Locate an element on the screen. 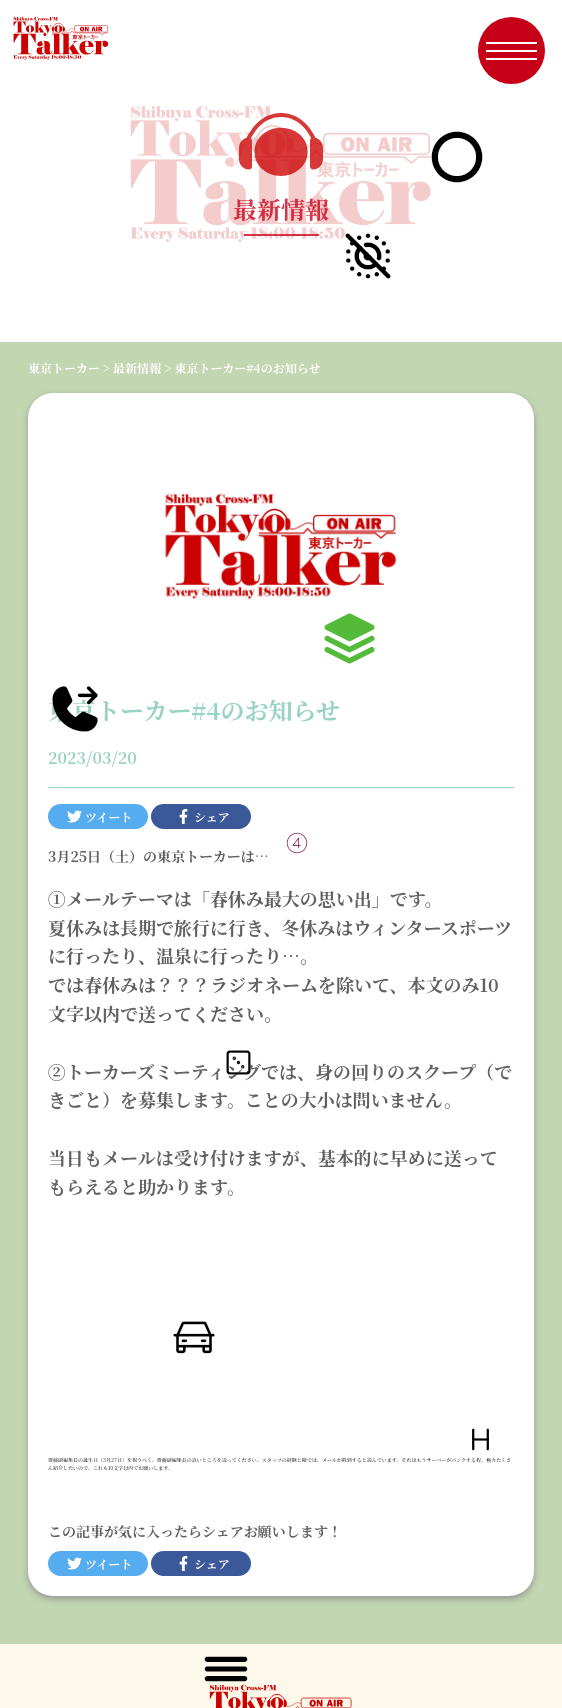 The height and width of the screenshot is (1708, 562). insert a heading in a text document is located at coordinates (480, 1439).